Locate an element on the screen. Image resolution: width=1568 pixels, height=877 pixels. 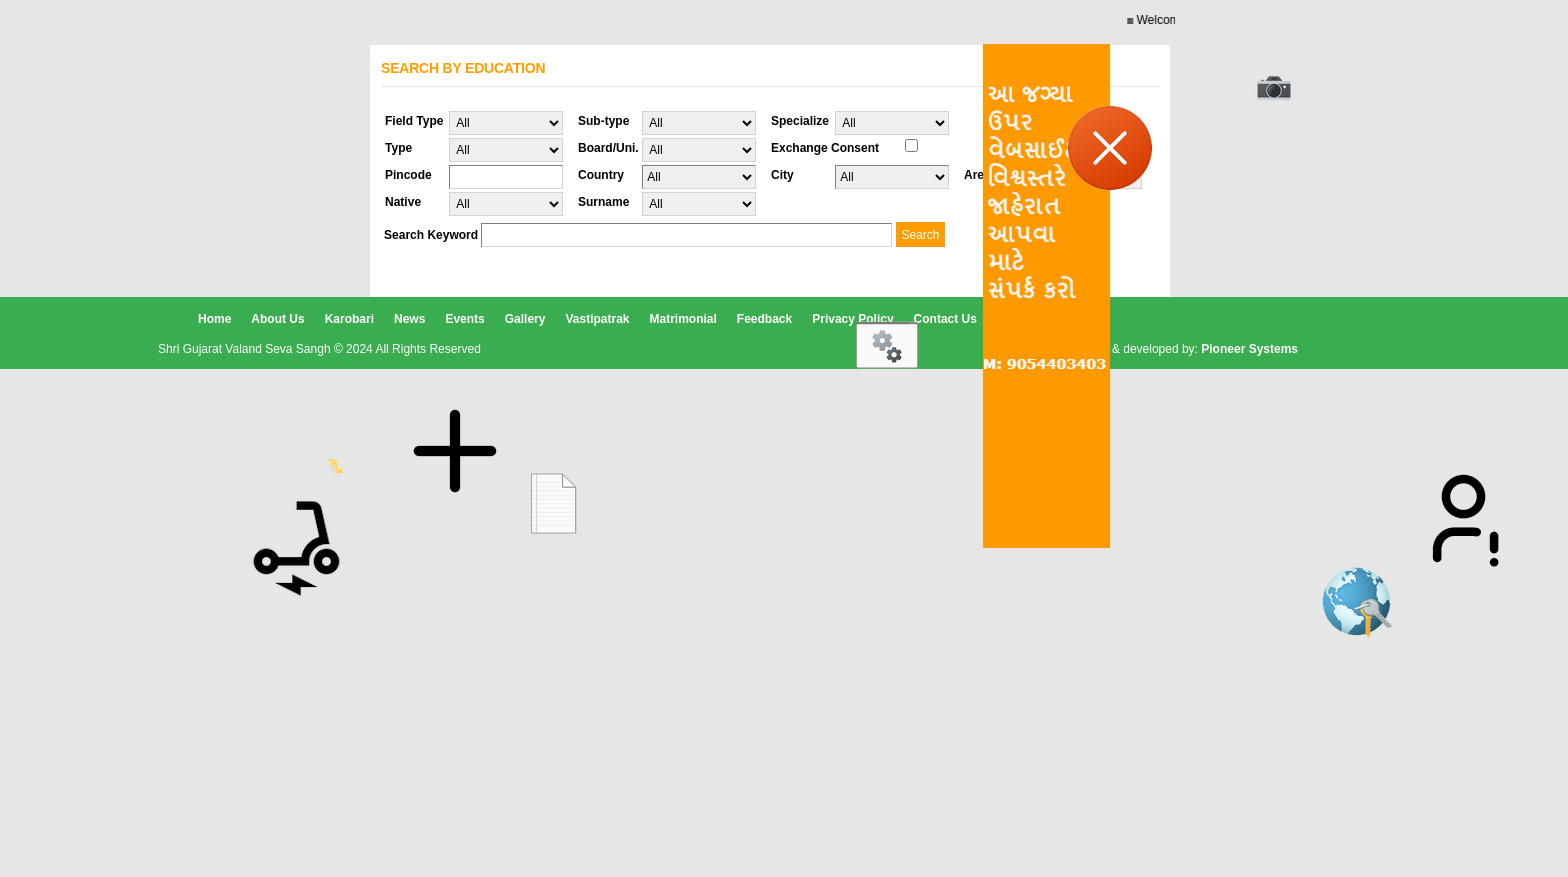
access global security or authentication settings is located at coordinates (1356, 601).